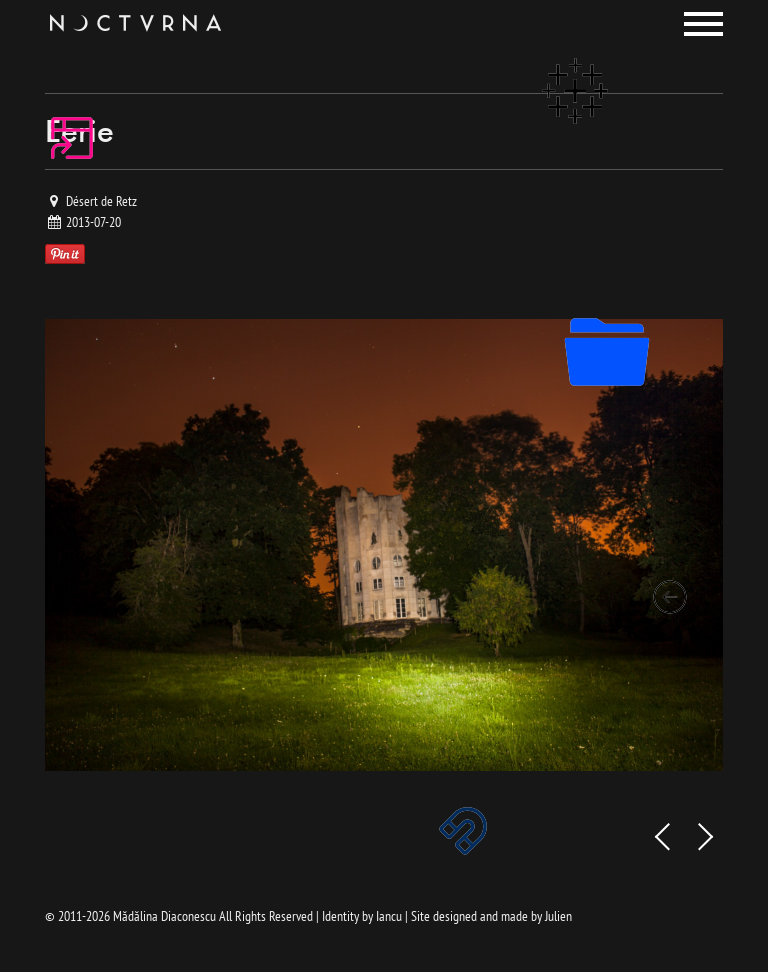 The height and width of the screenshot is (972, 768). I want to click on open folder to view contents, so click(607, 352).